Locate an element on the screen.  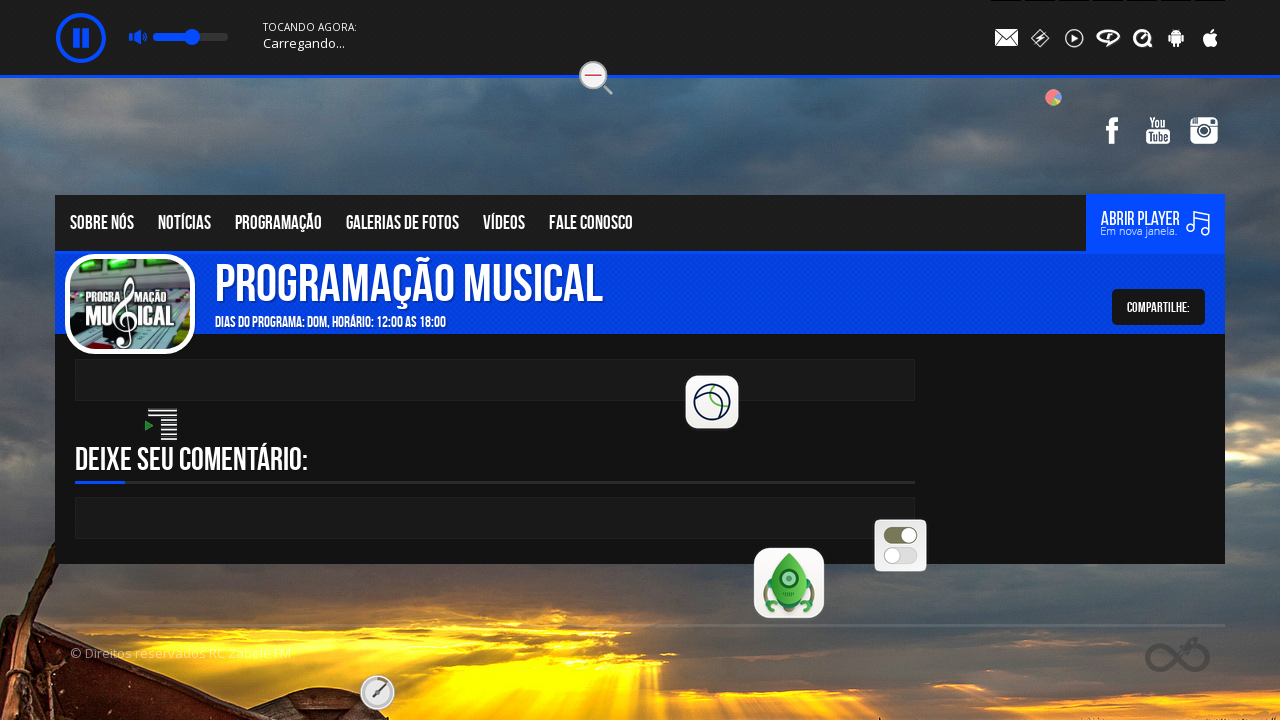
increase text indentation is located at coordinates (161, 424).